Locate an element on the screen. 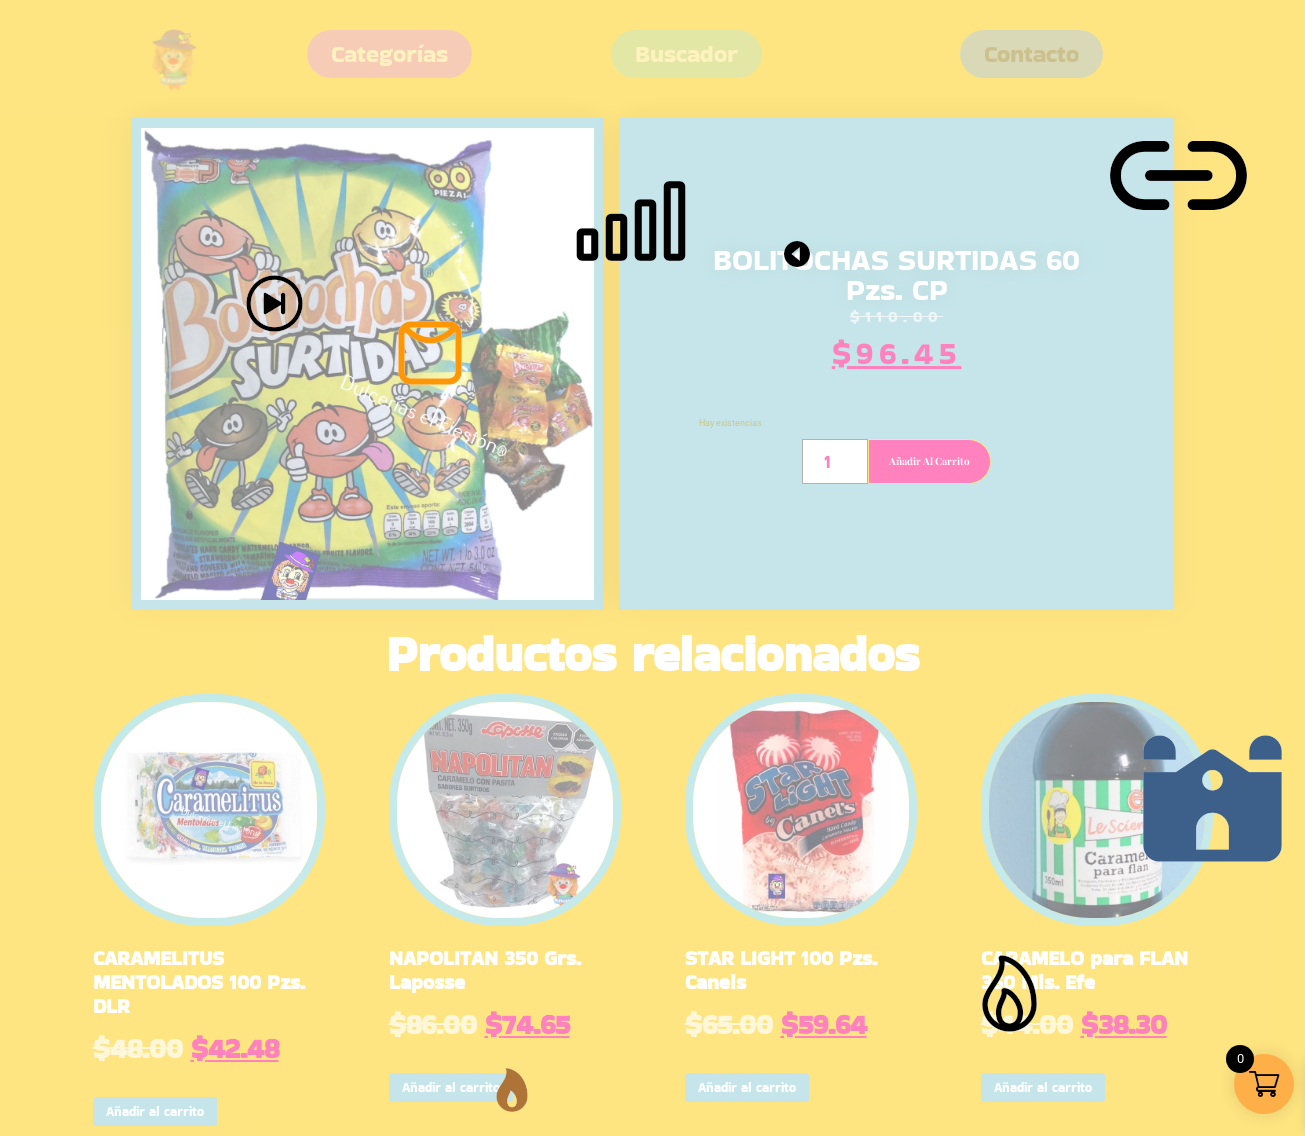 Image resolution: width=1305 pixels, height=1136 pixels. go back to the previous screen is located at coordinates (797, 254).